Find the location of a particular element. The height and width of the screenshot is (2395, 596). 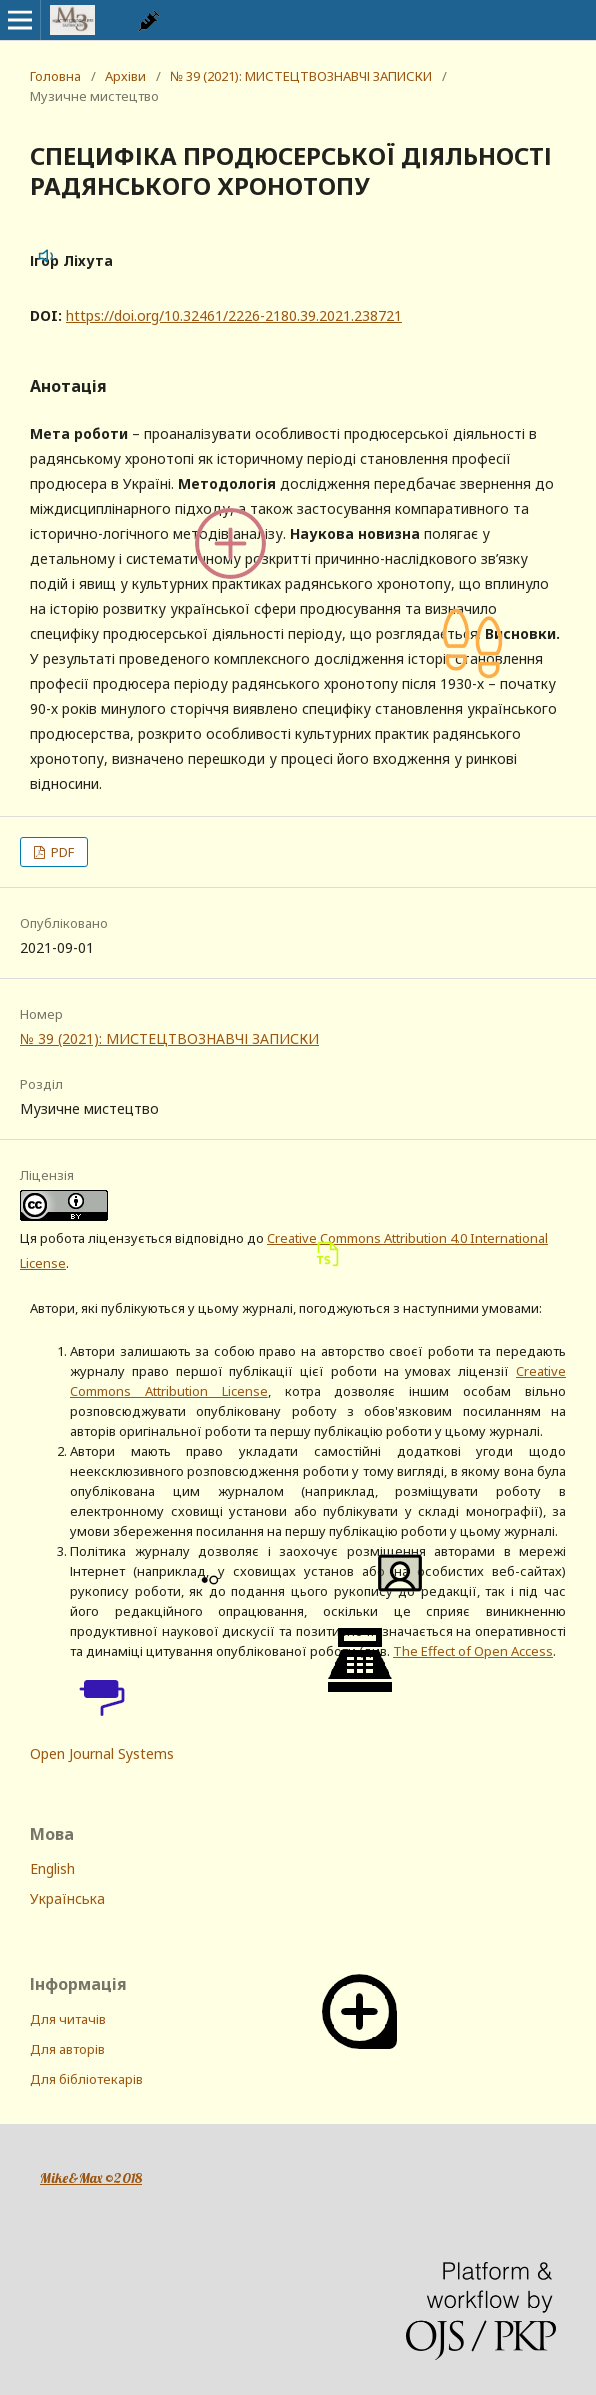

indicates weak HDR signal or low HDR quality is located at coordinates (210, 1580).